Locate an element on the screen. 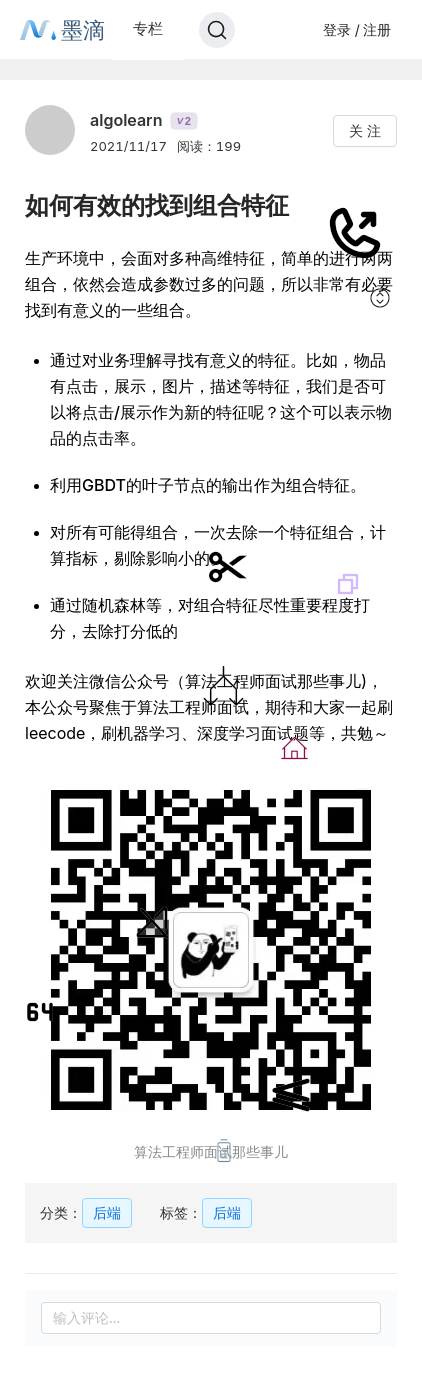 Image resolution: width=422 pixels, height=1387 pixels. no cellular signal available is located at coordinates (154, 923).